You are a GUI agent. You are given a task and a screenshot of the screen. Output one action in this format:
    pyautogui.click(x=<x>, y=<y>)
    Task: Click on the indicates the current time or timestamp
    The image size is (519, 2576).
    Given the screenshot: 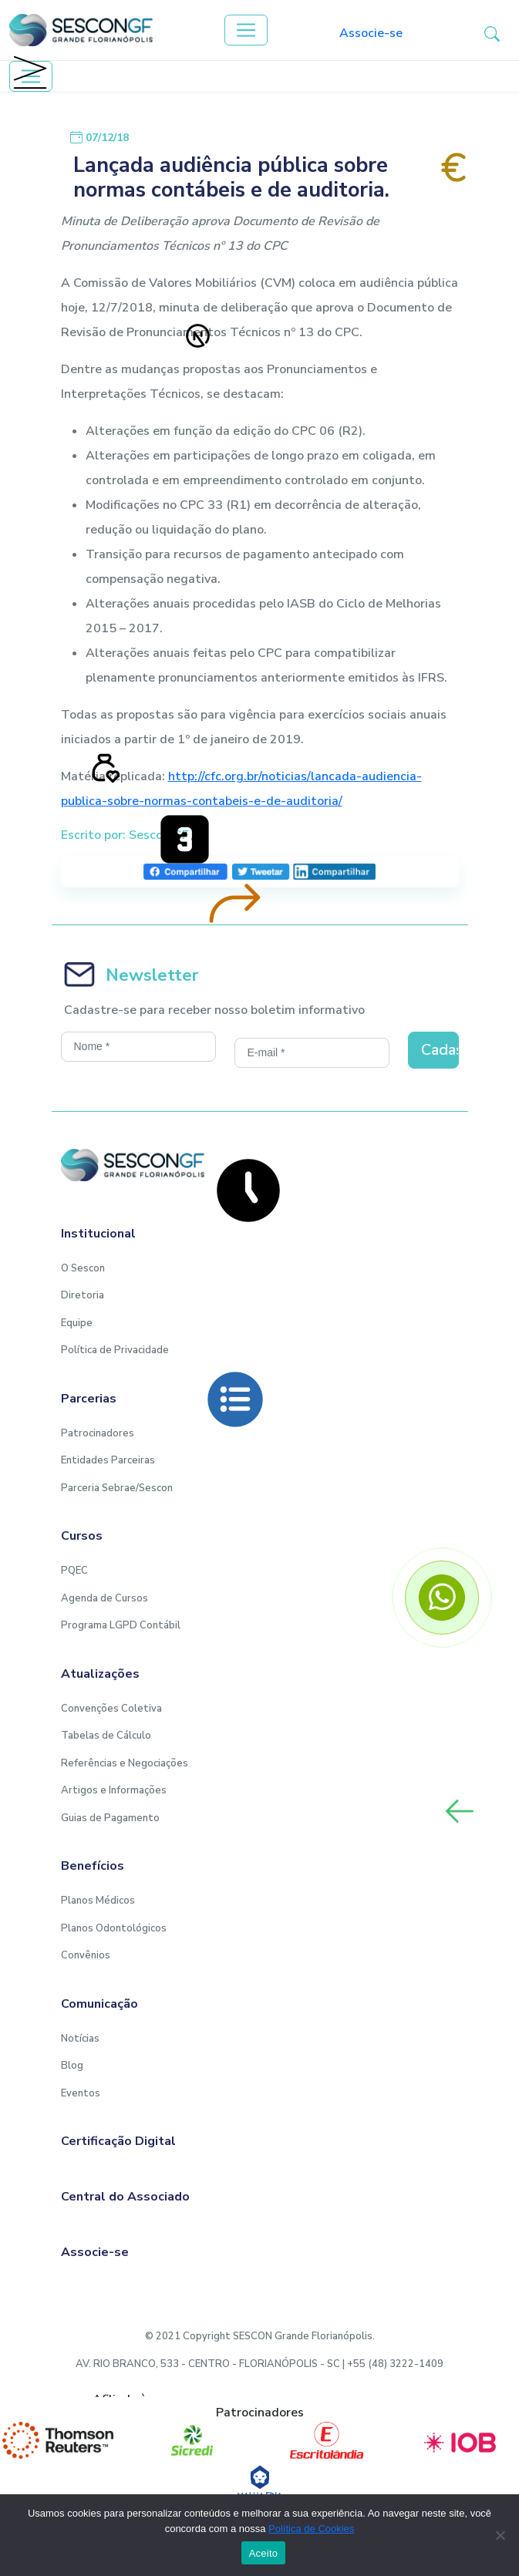 What is the action you would take?
    pyautogui.click(x=248, y=1190)
    